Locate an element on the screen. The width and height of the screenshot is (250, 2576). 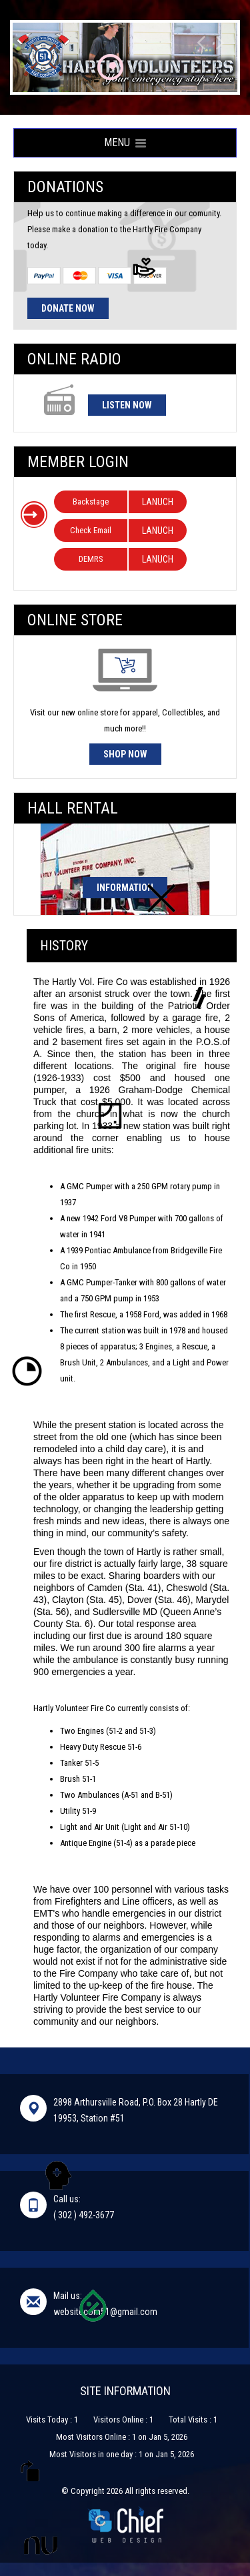
access mental health resources is located at coordinates (58, 2175).